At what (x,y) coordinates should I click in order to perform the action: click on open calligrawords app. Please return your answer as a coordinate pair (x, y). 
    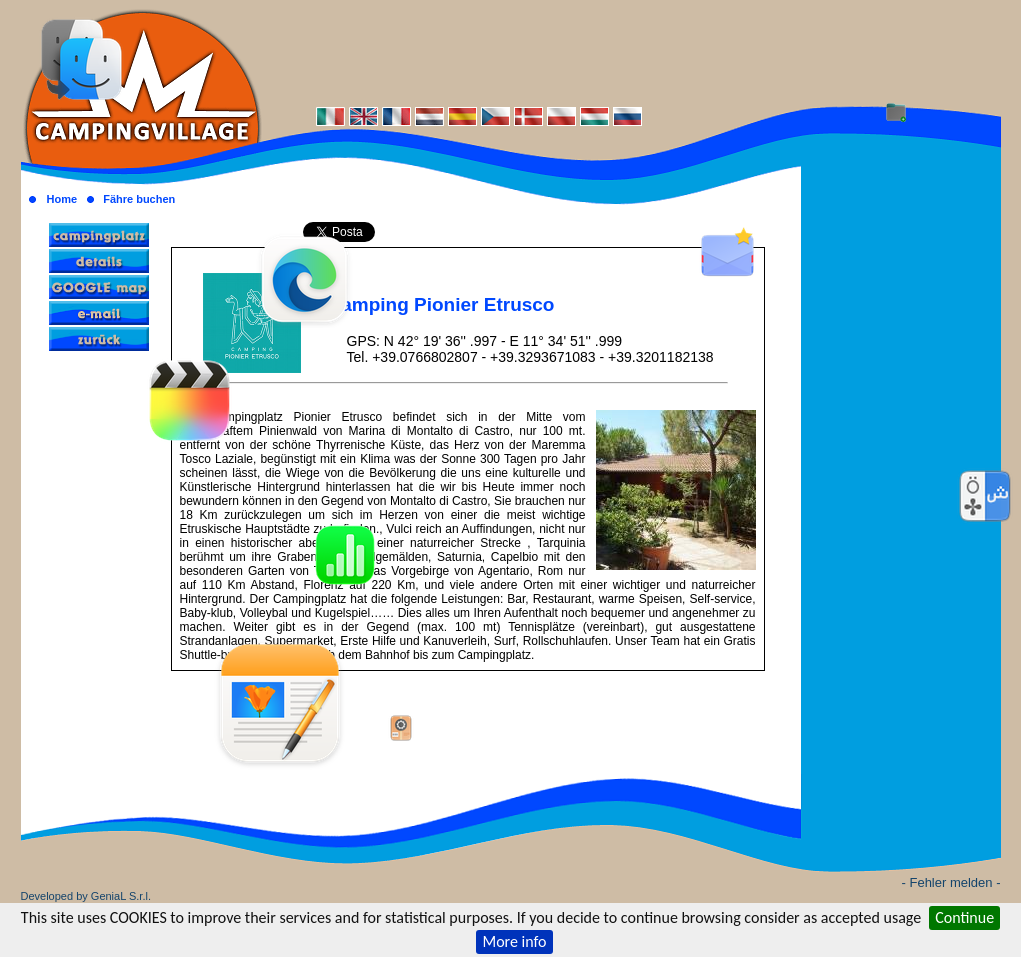
    Looking at the image, I should click on (280, 703).